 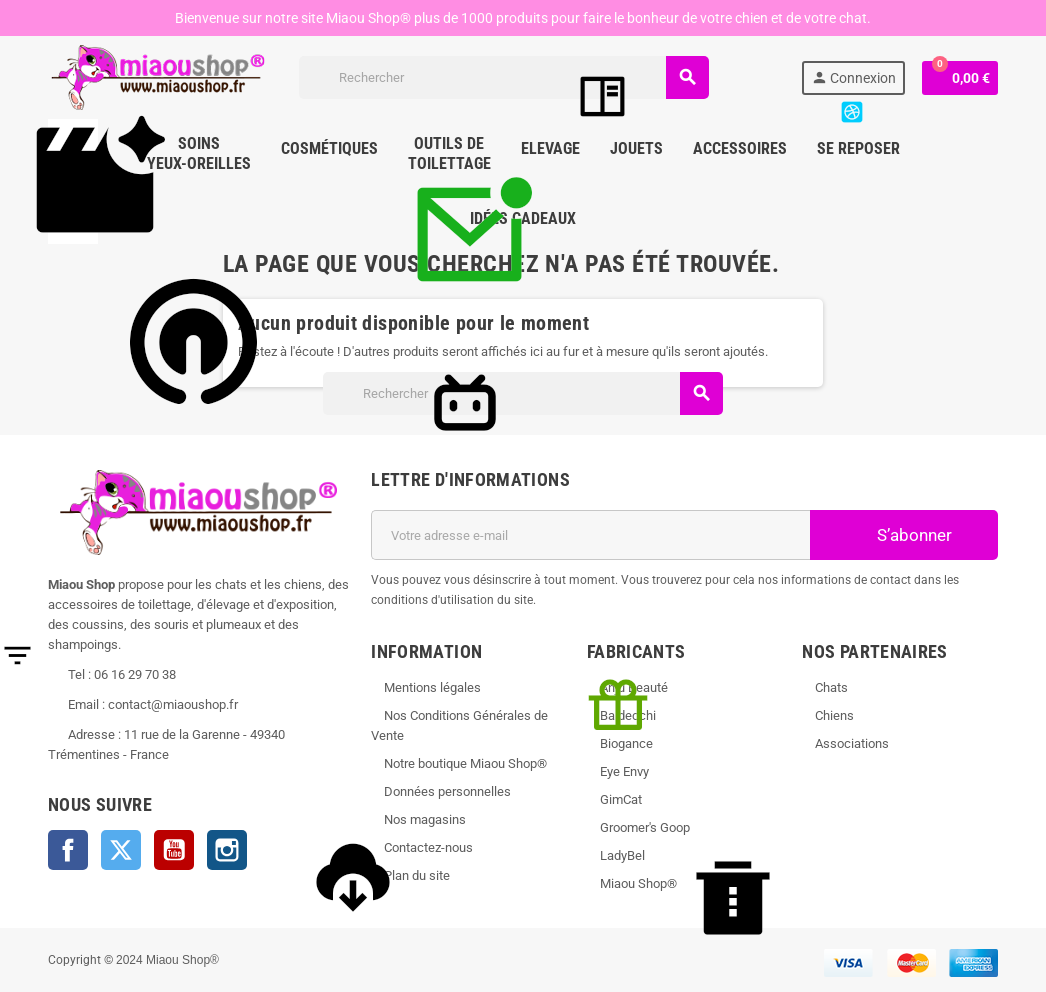 I want to click on link to dribbble profile, so click(x=852, y=112).